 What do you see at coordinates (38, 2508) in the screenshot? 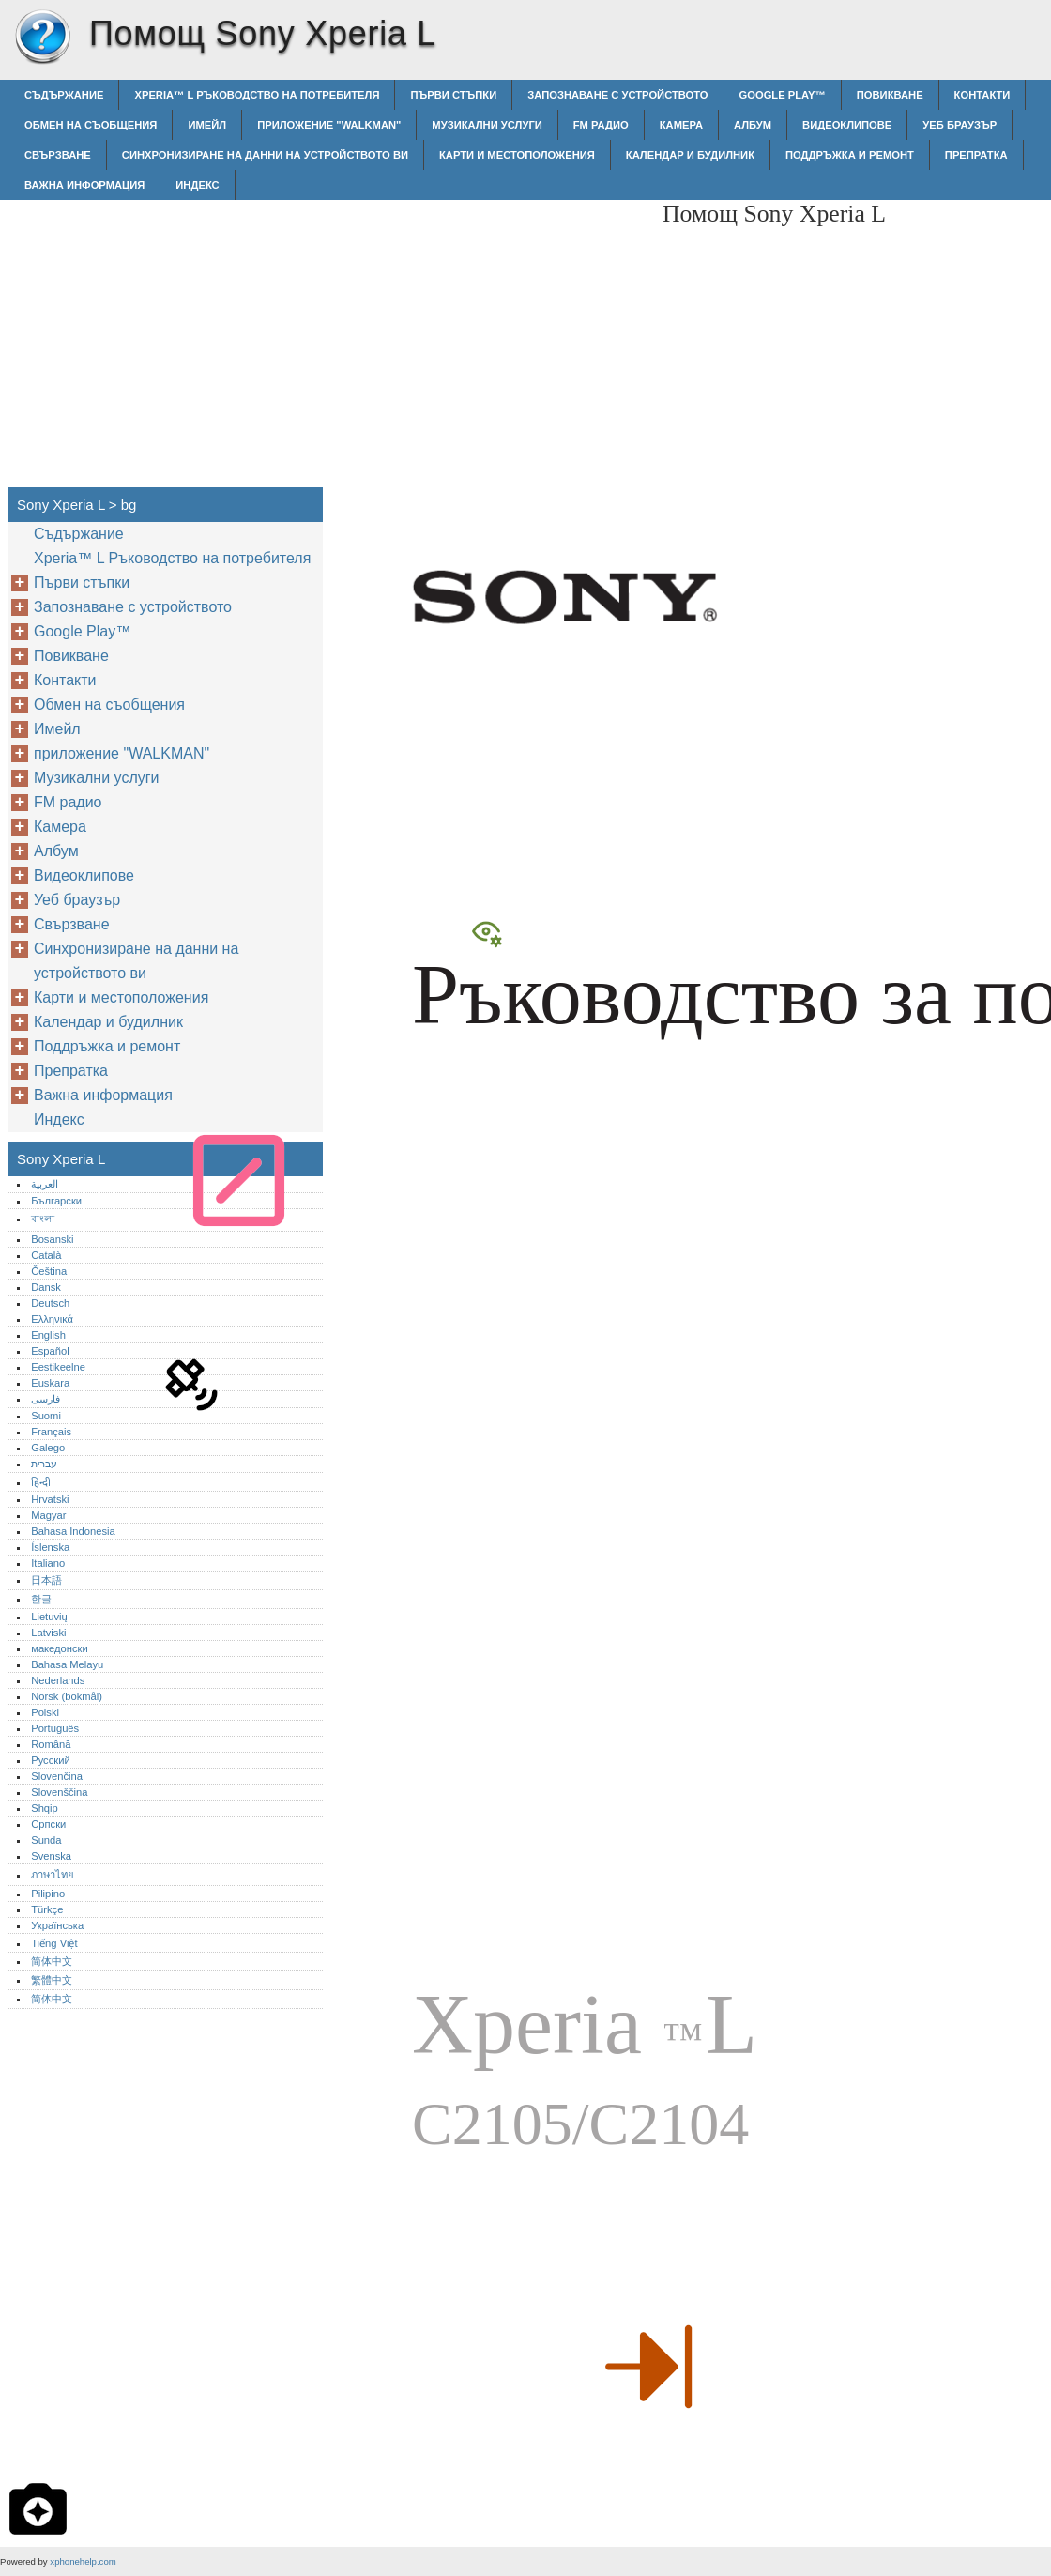
I see `enhance or improve photo quality` at bounding box center [38, 2508].